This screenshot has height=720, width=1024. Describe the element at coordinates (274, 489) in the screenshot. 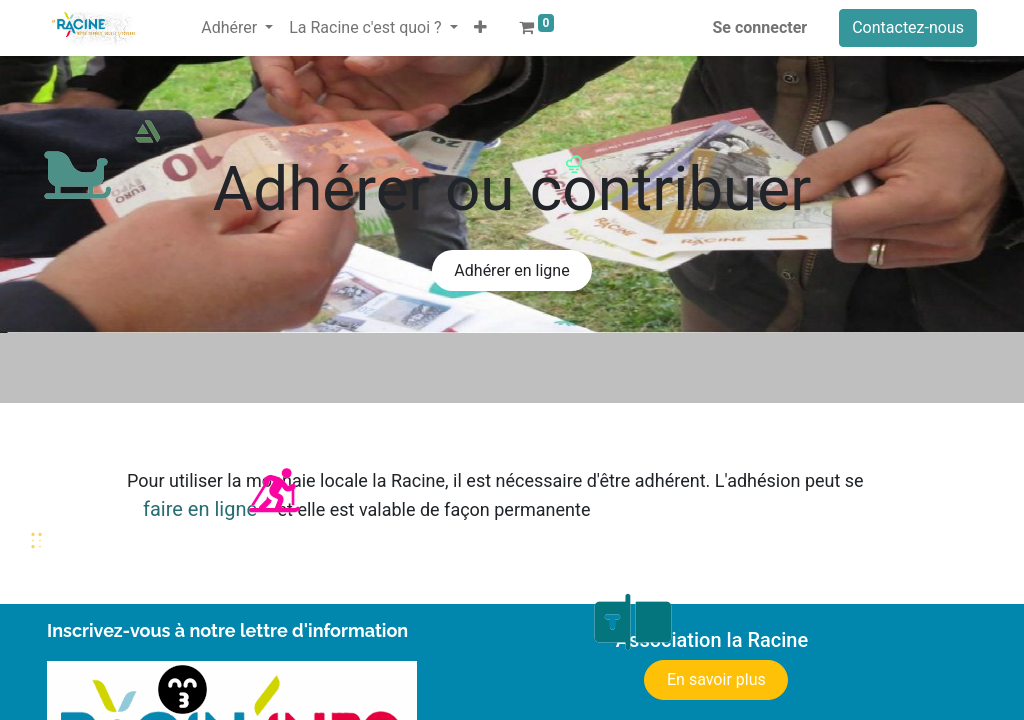

I see `access nordic skiing trails or activities` at that location.